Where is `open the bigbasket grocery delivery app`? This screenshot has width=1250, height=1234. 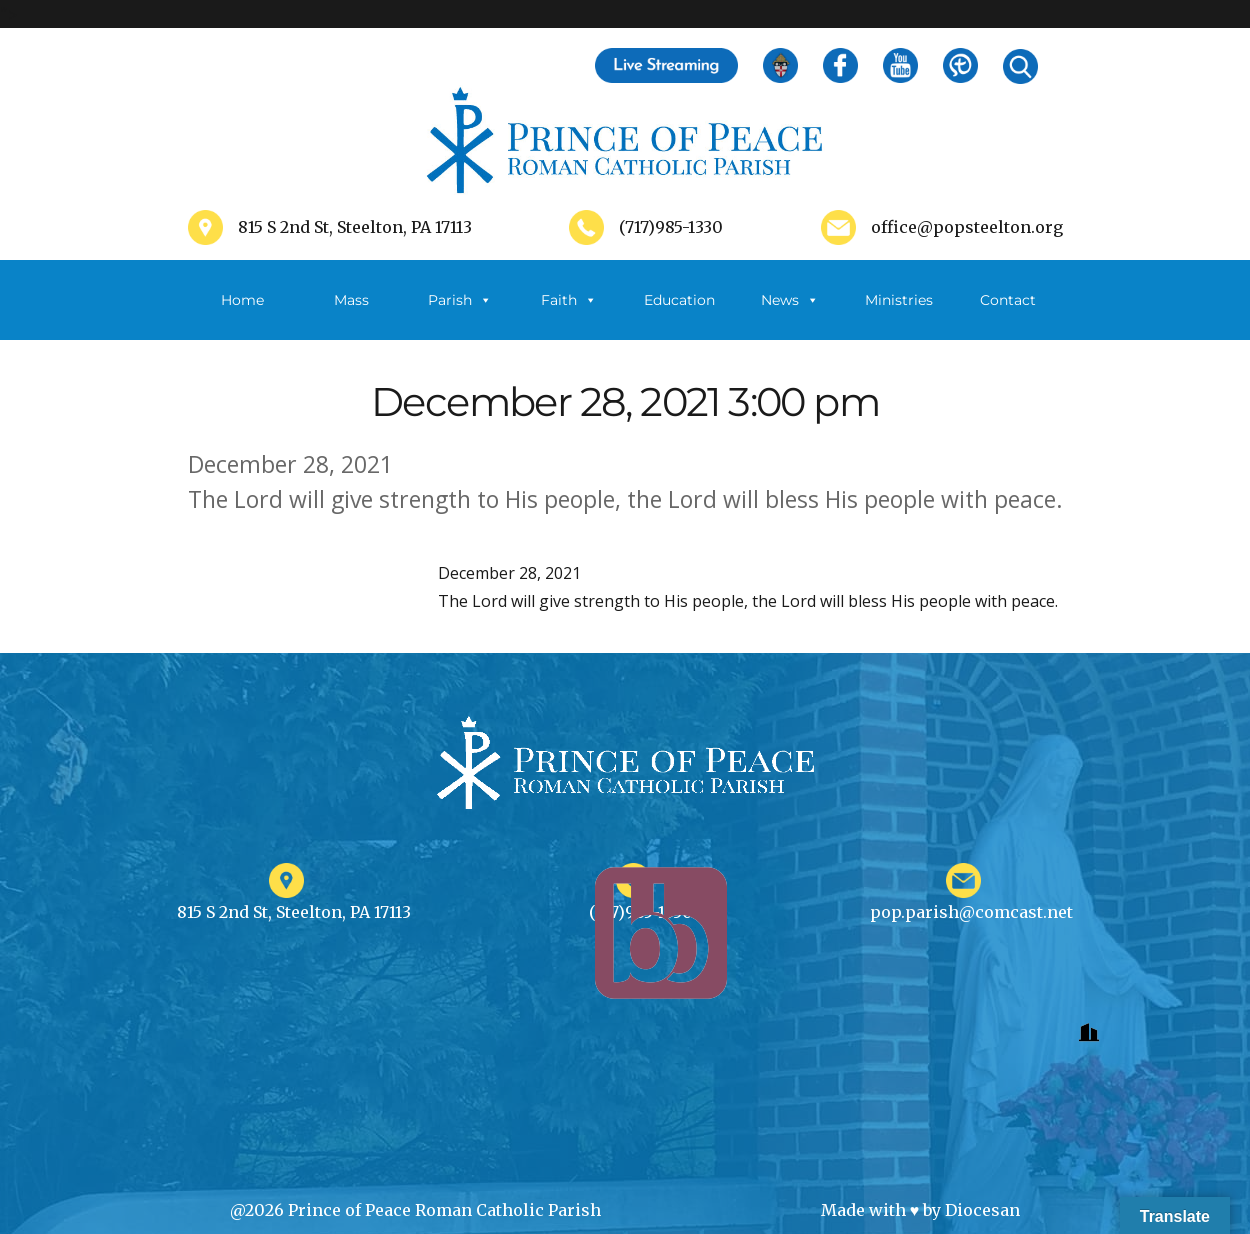 open the bigbasket grocery delivery app is located at coordinates (661, 933).